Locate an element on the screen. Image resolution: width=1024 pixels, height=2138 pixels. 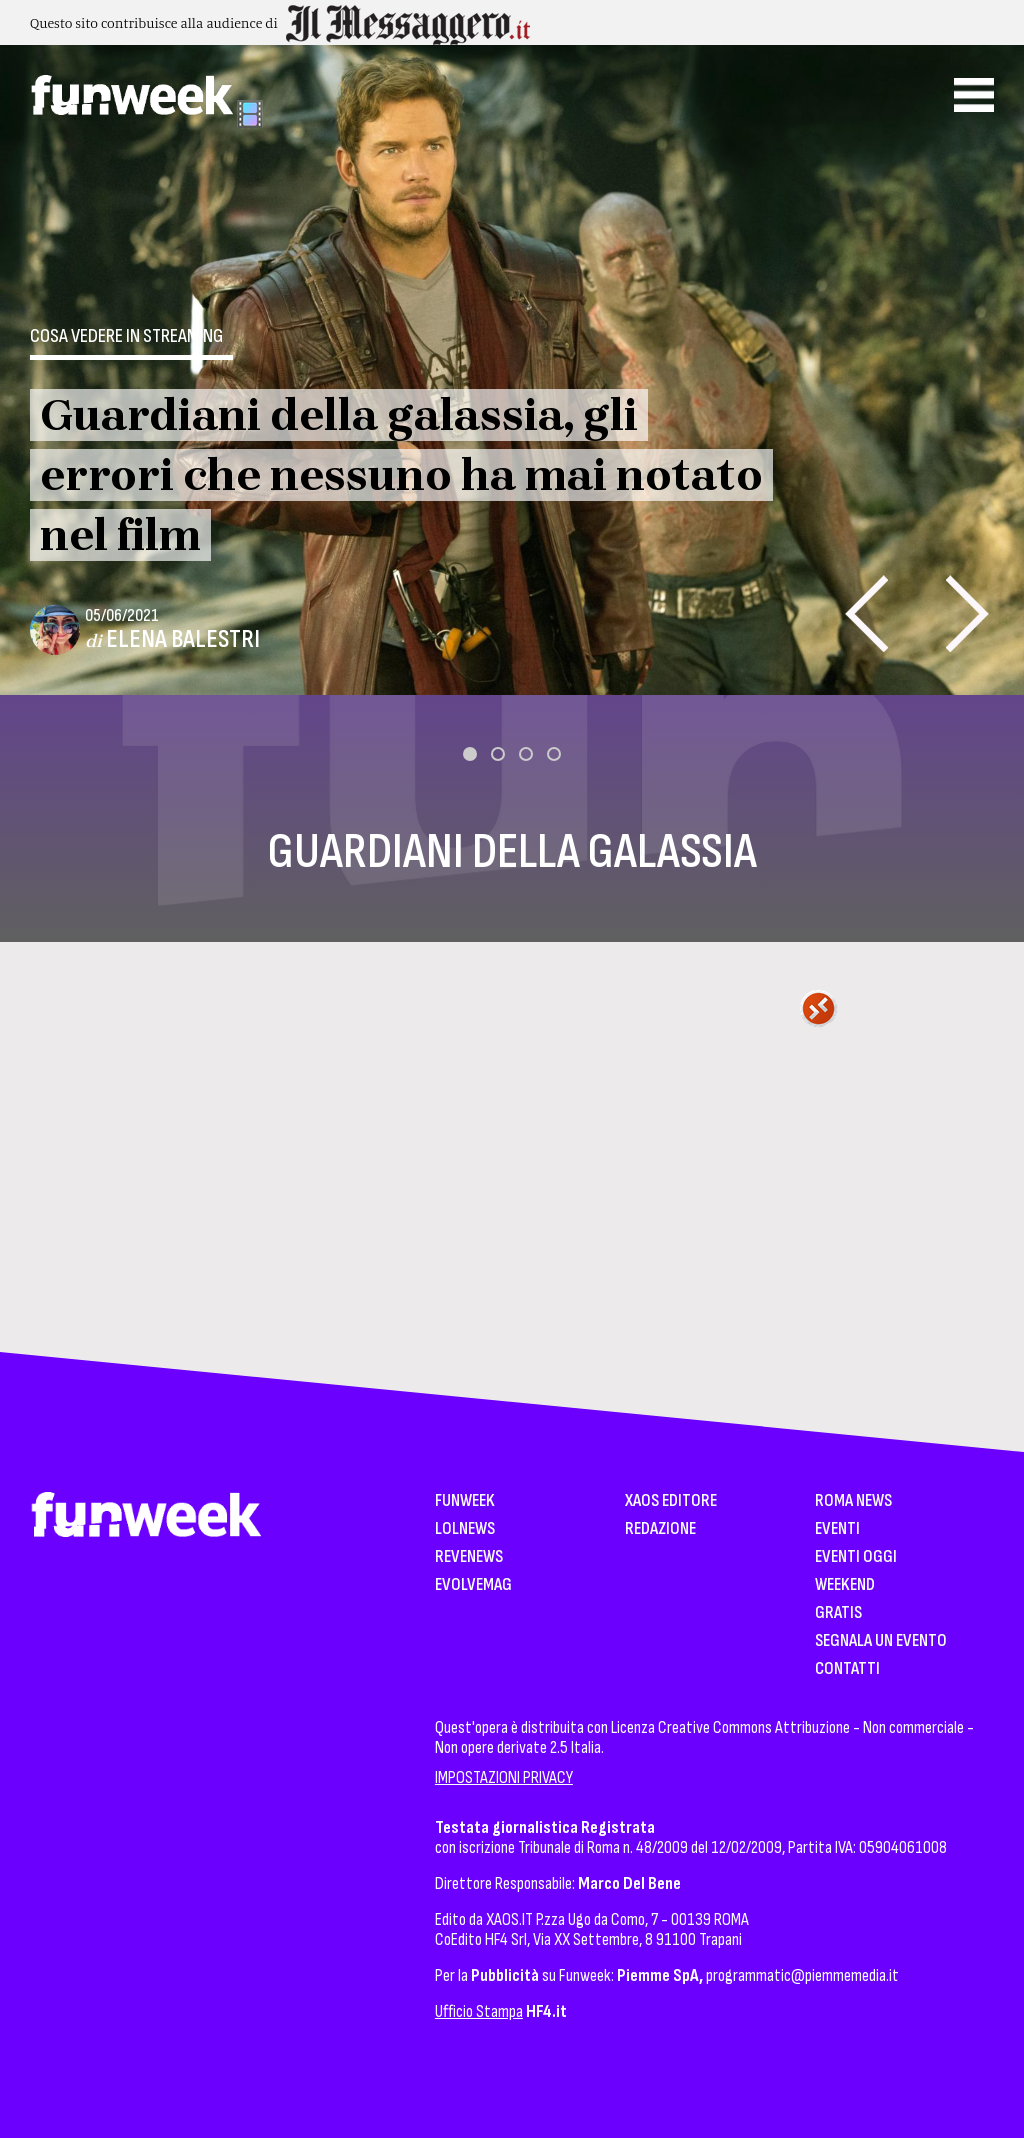
open remote desktop connection is located at coordinates (818, 1008).